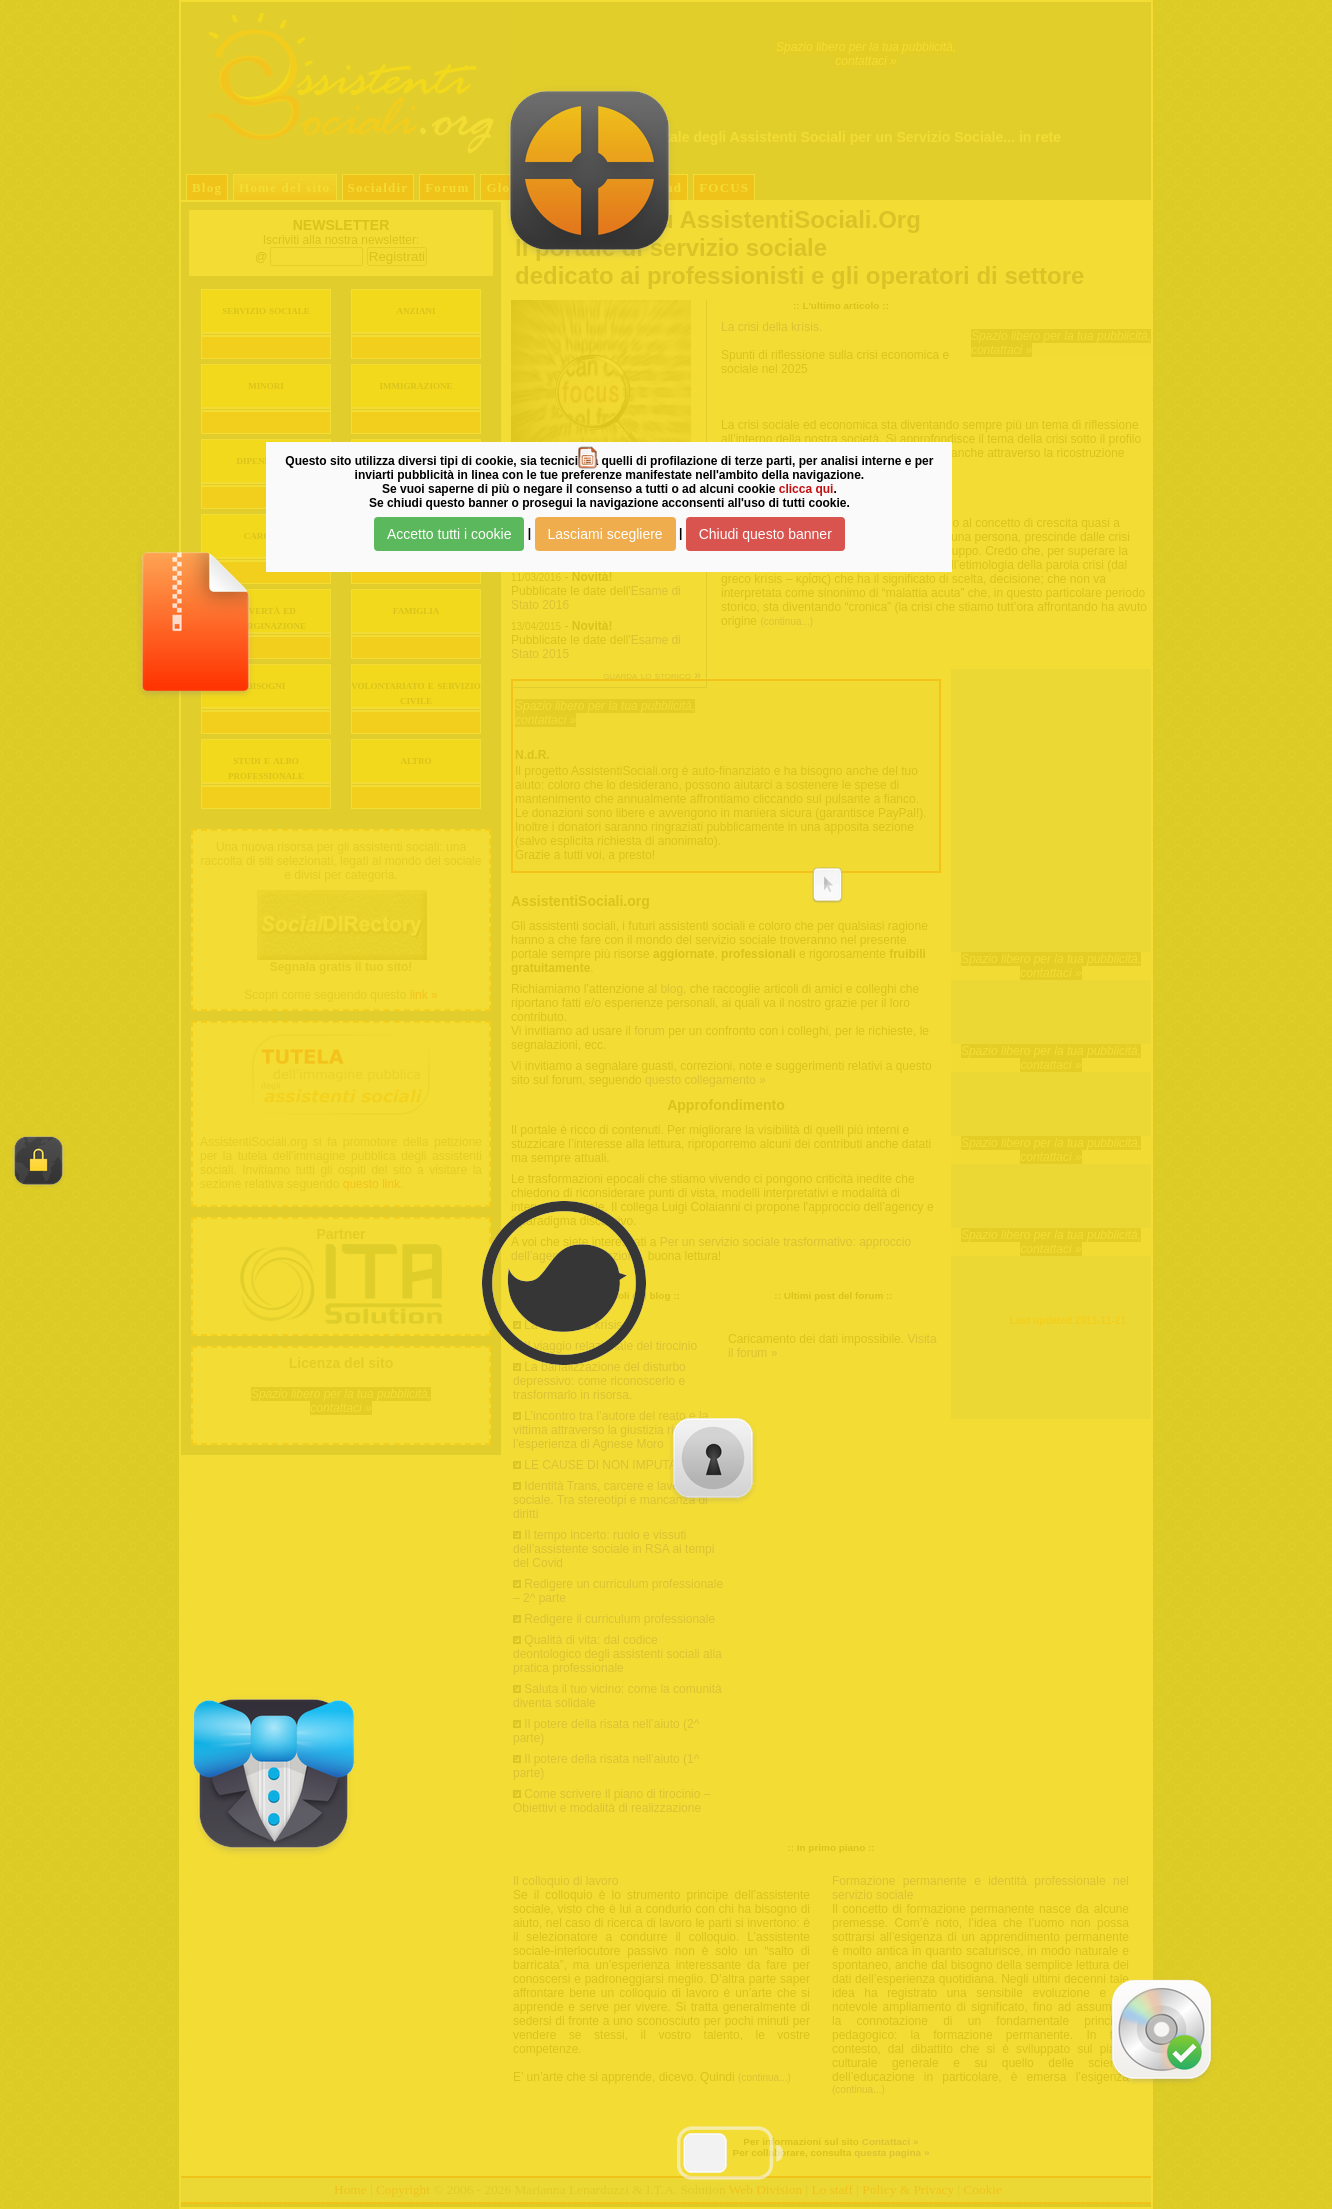 Image resolution: width=1332 pixels, height=2209 pixels. Describe the element at coordinates (730, 2153) in the screenshot. I see `indicates battery at 50% charge` at that location.